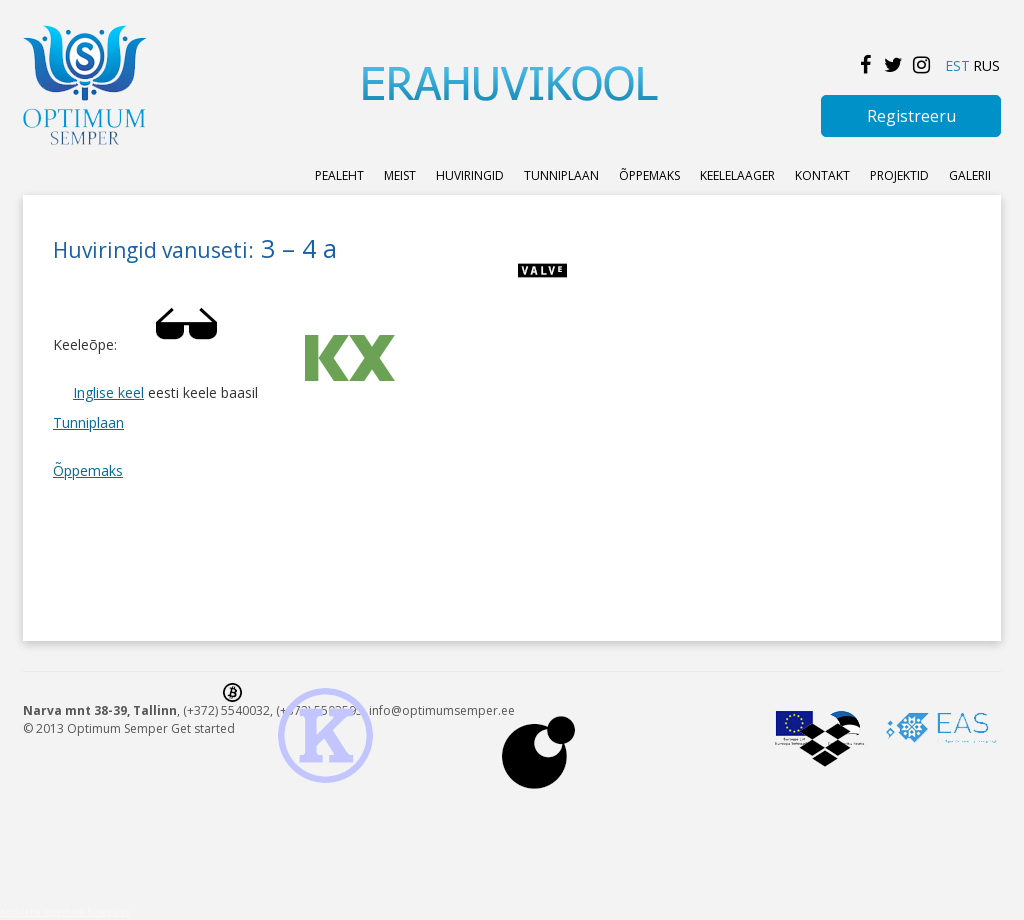 Image resolution: width=1024 pixels, height=920 pixels. What do you see at coordinates (325, 735) in the screenshot?
I see `known publishing platform logo` at bounding box center [325, 735].